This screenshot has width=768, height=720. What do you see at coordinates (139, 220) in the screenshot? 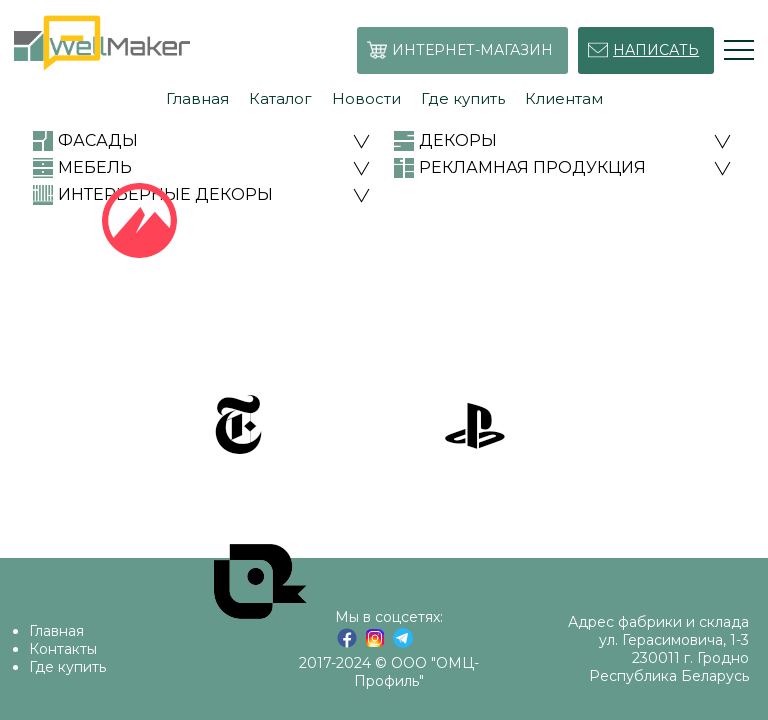
I see `cinnamon desktop environment logo` at bounding box center [139, 220].